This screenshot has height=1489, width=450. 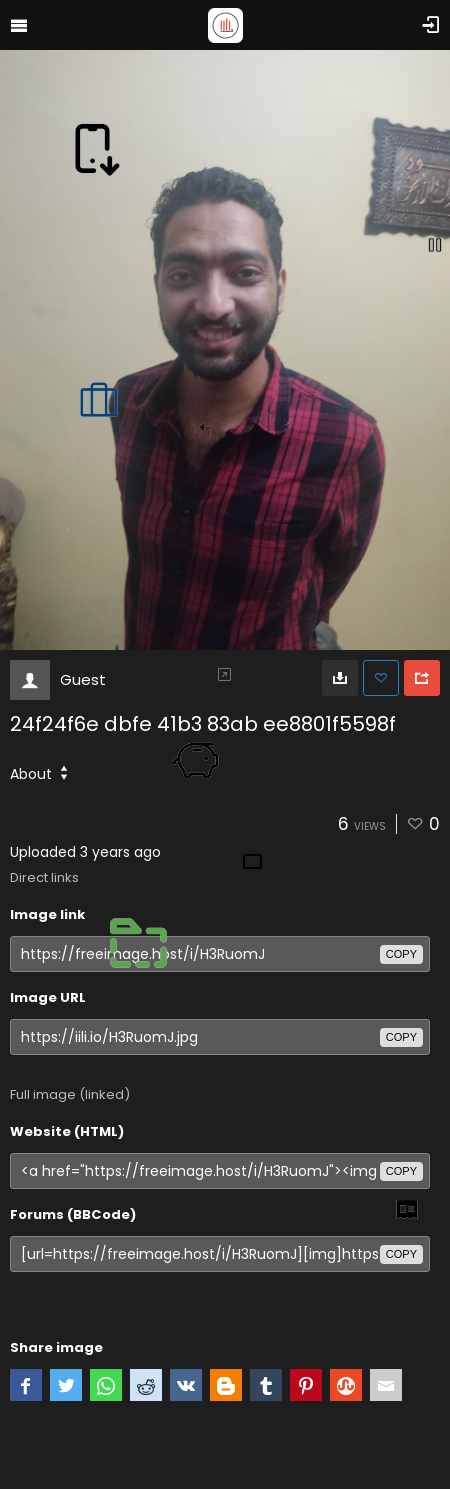 What do you see at coordinates (138, 943) in the screenshot?
I see `create a new folder` at bounding box center [138, 943].